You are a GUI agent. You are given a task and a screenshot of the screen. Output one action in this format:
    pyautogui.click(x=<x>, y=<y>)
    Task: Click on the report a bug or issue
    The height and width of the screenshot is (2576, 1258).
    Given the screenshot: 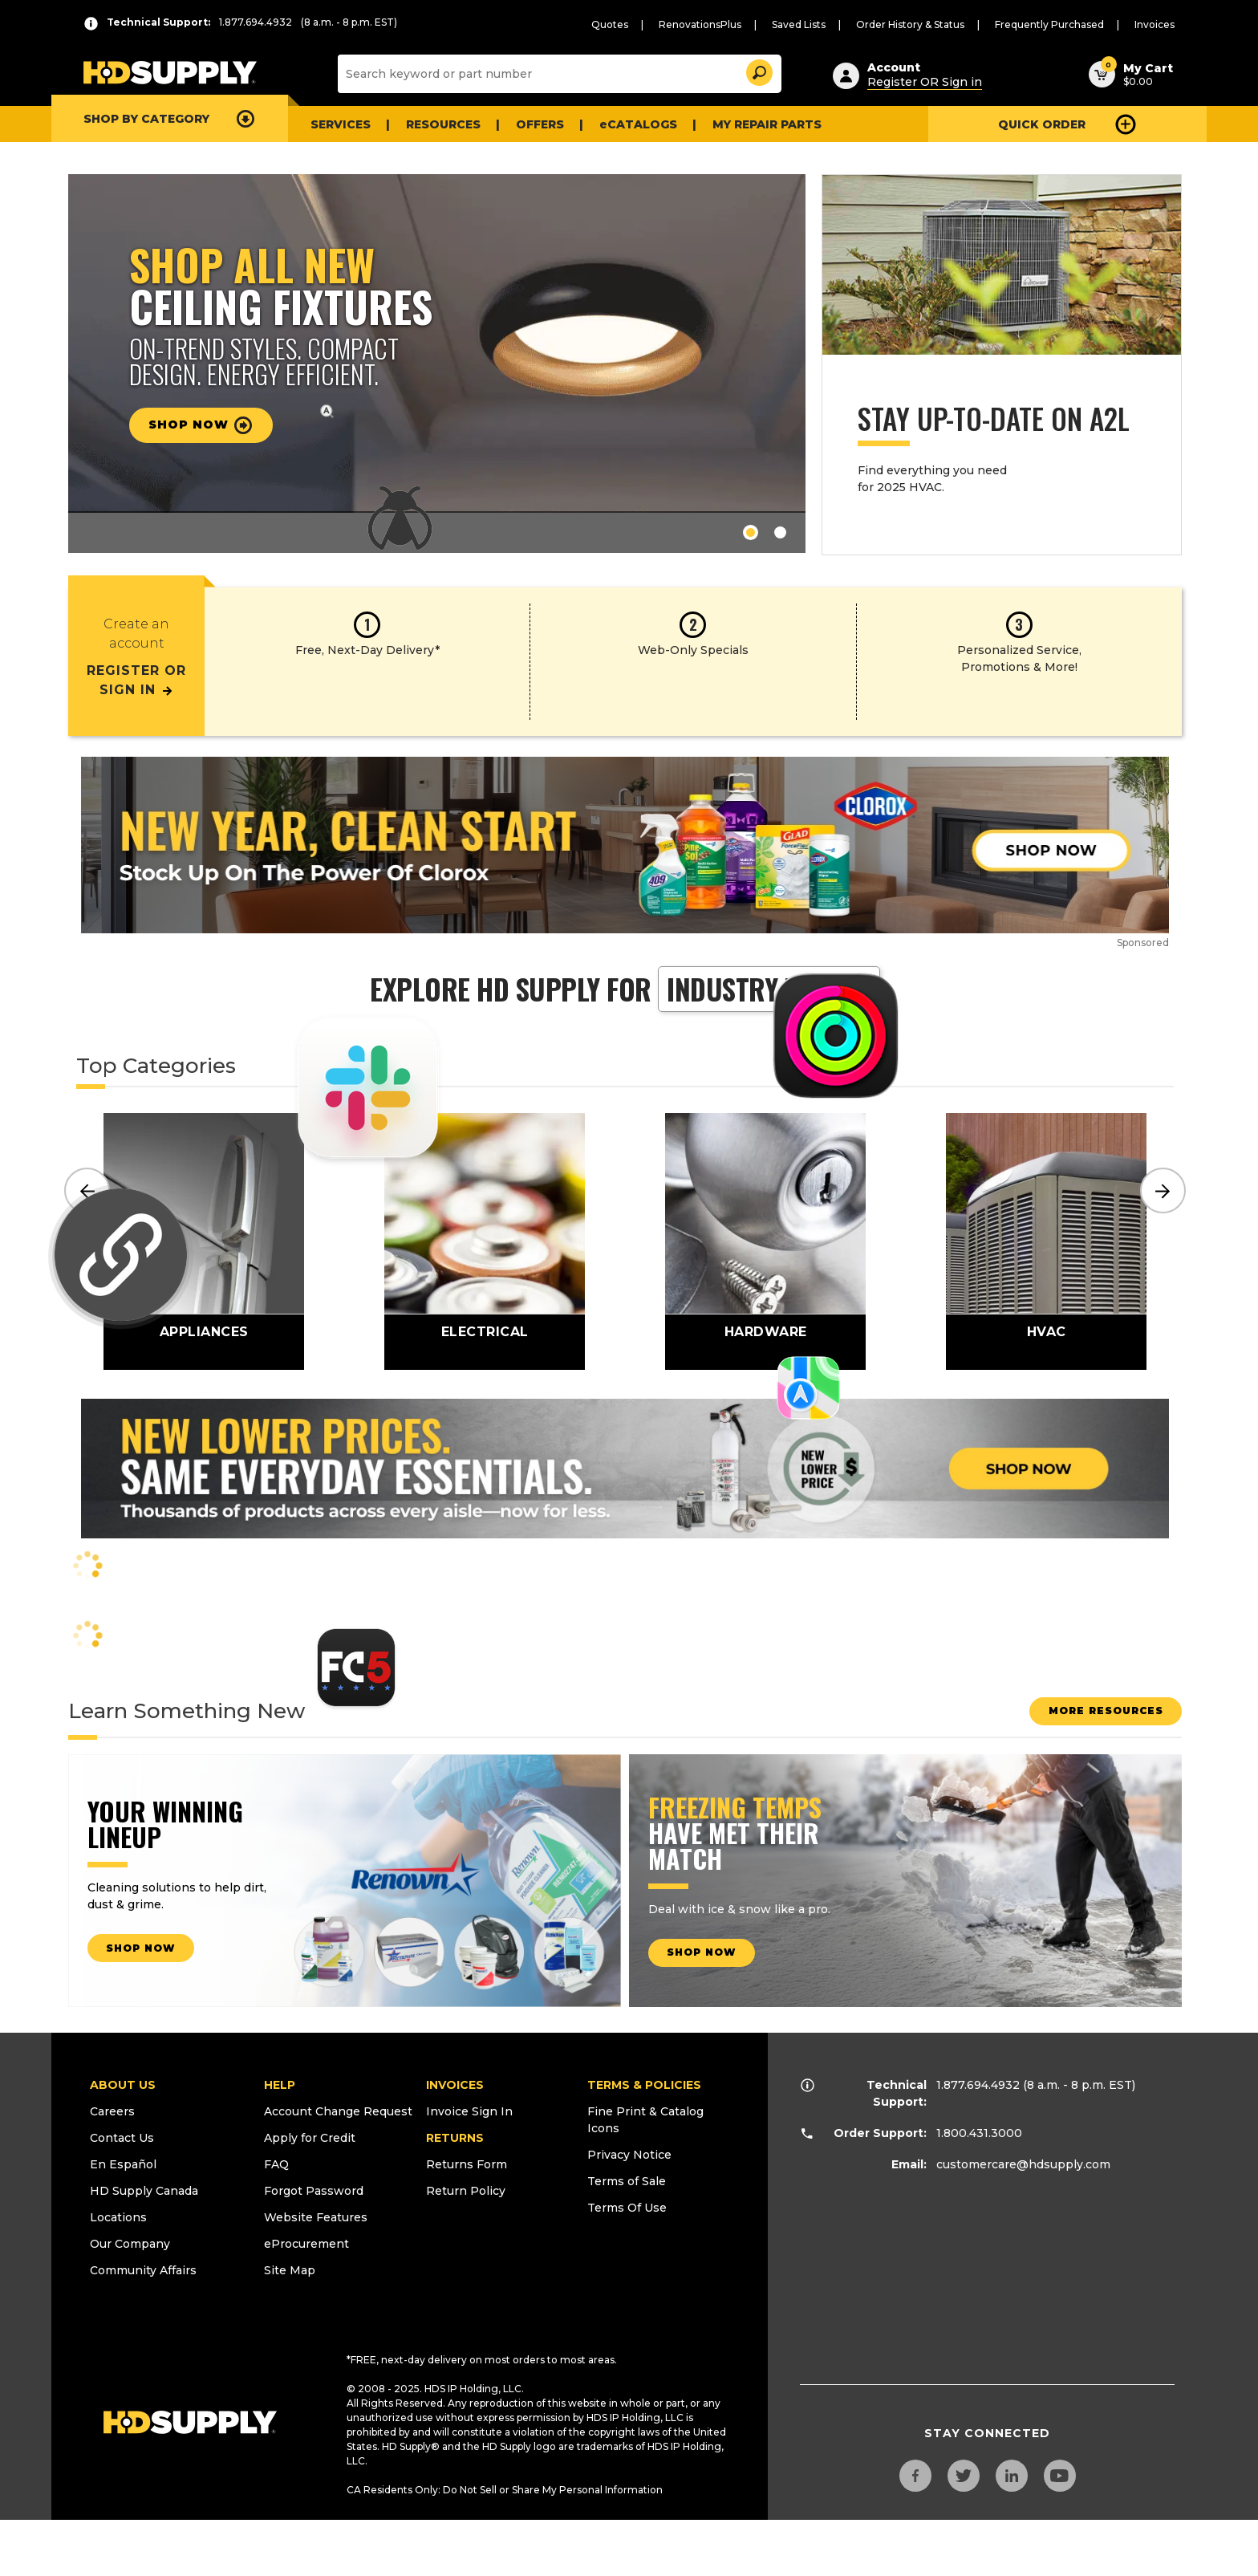 What is the action you would take?
    pyautogui.click(x=400, y=518)
    